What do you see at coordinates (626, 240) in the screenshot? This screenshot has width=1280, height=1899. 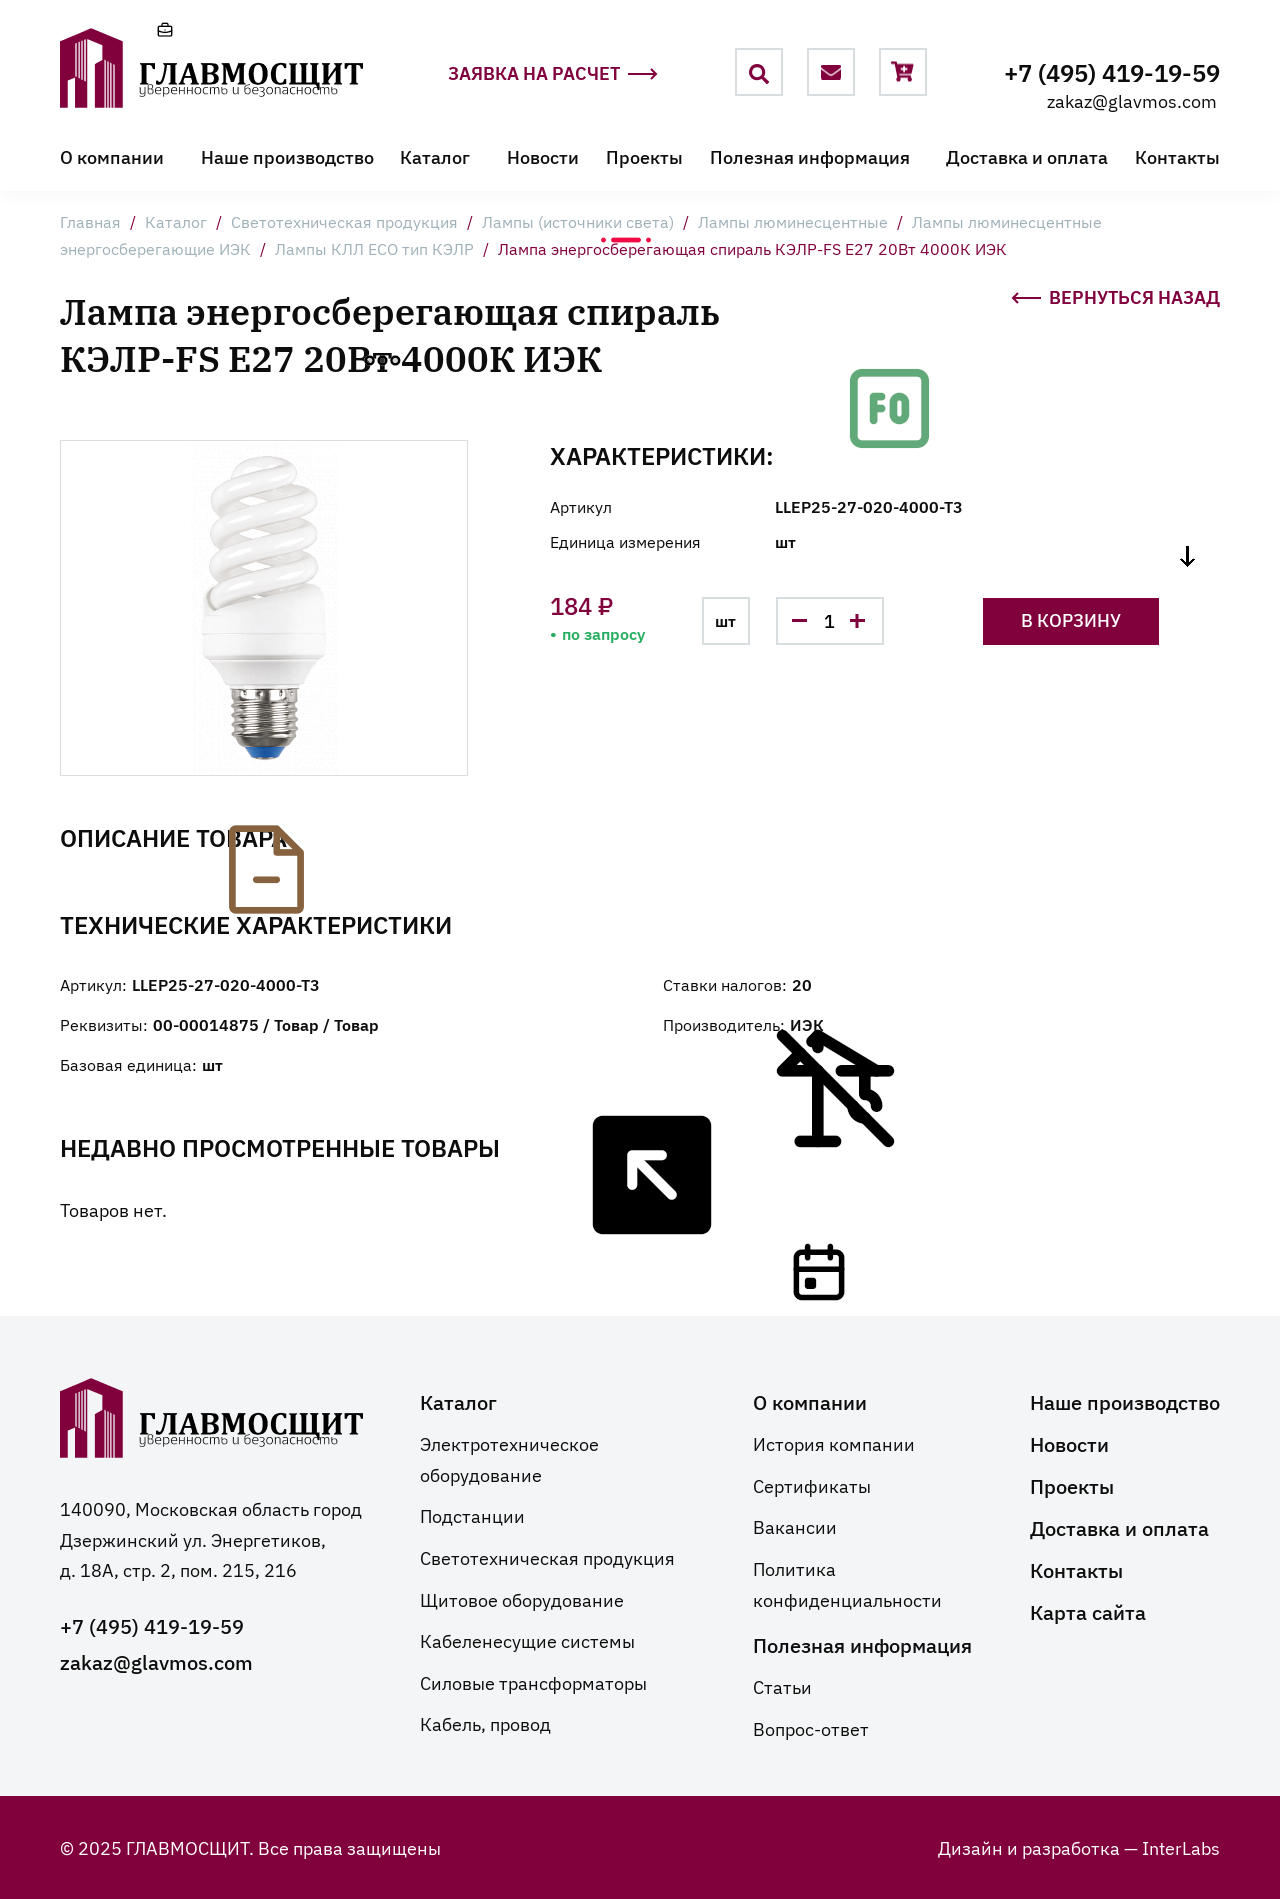 I see `insert a horizontal divider between content sections` at bounding box center [626, 240].